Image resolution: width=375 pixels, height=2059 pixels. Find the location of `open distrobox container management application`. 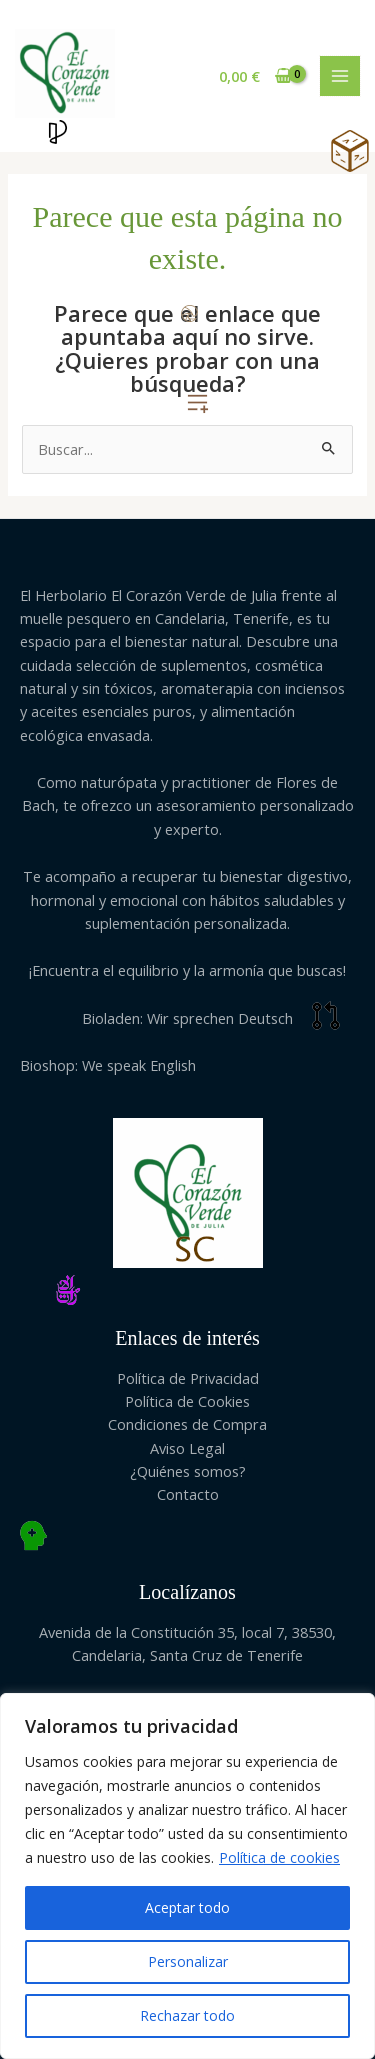

open distrobox container management application is located at coordinates (350, 151).